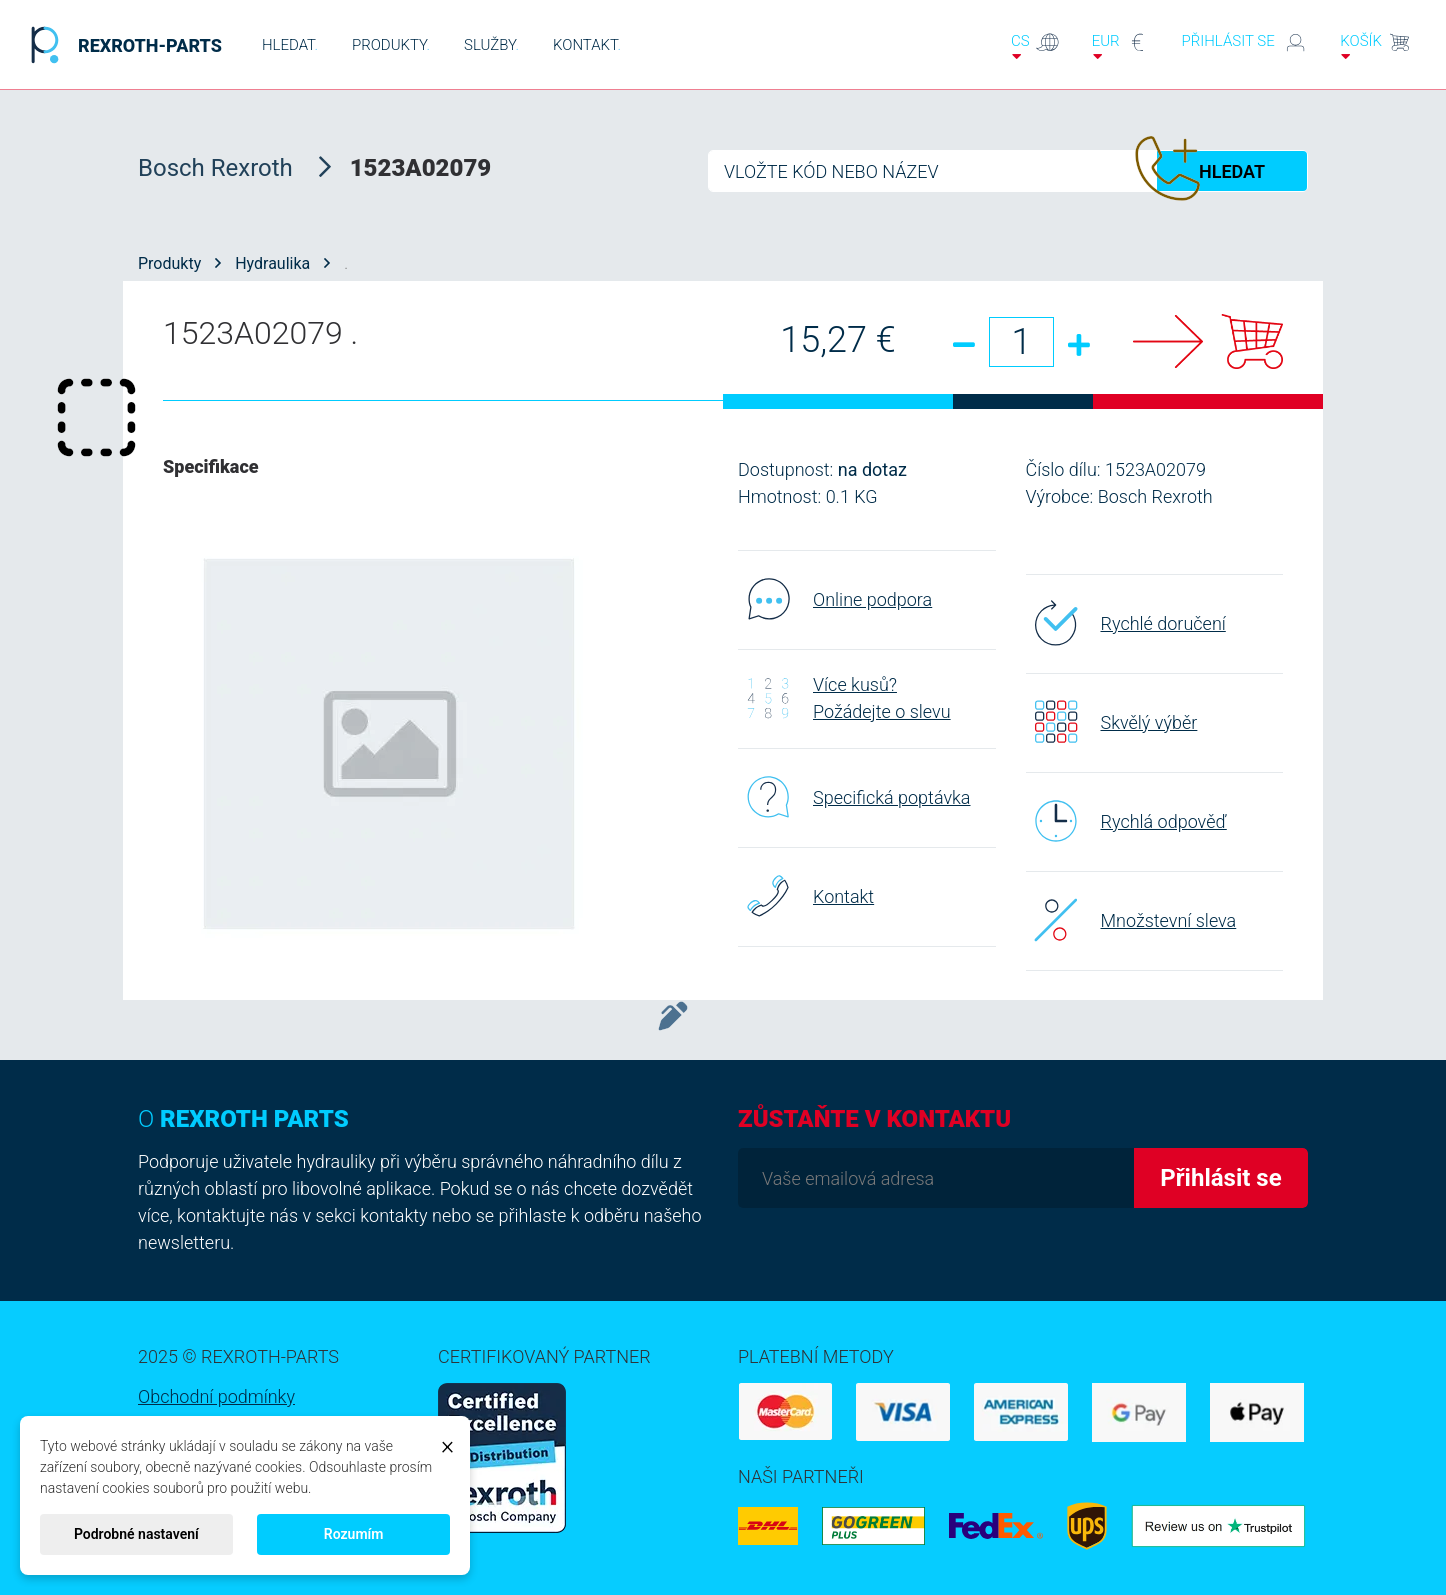  Describe the element at coordinates (96, 417) in the screenshot. I see `select or define a region` at that location.